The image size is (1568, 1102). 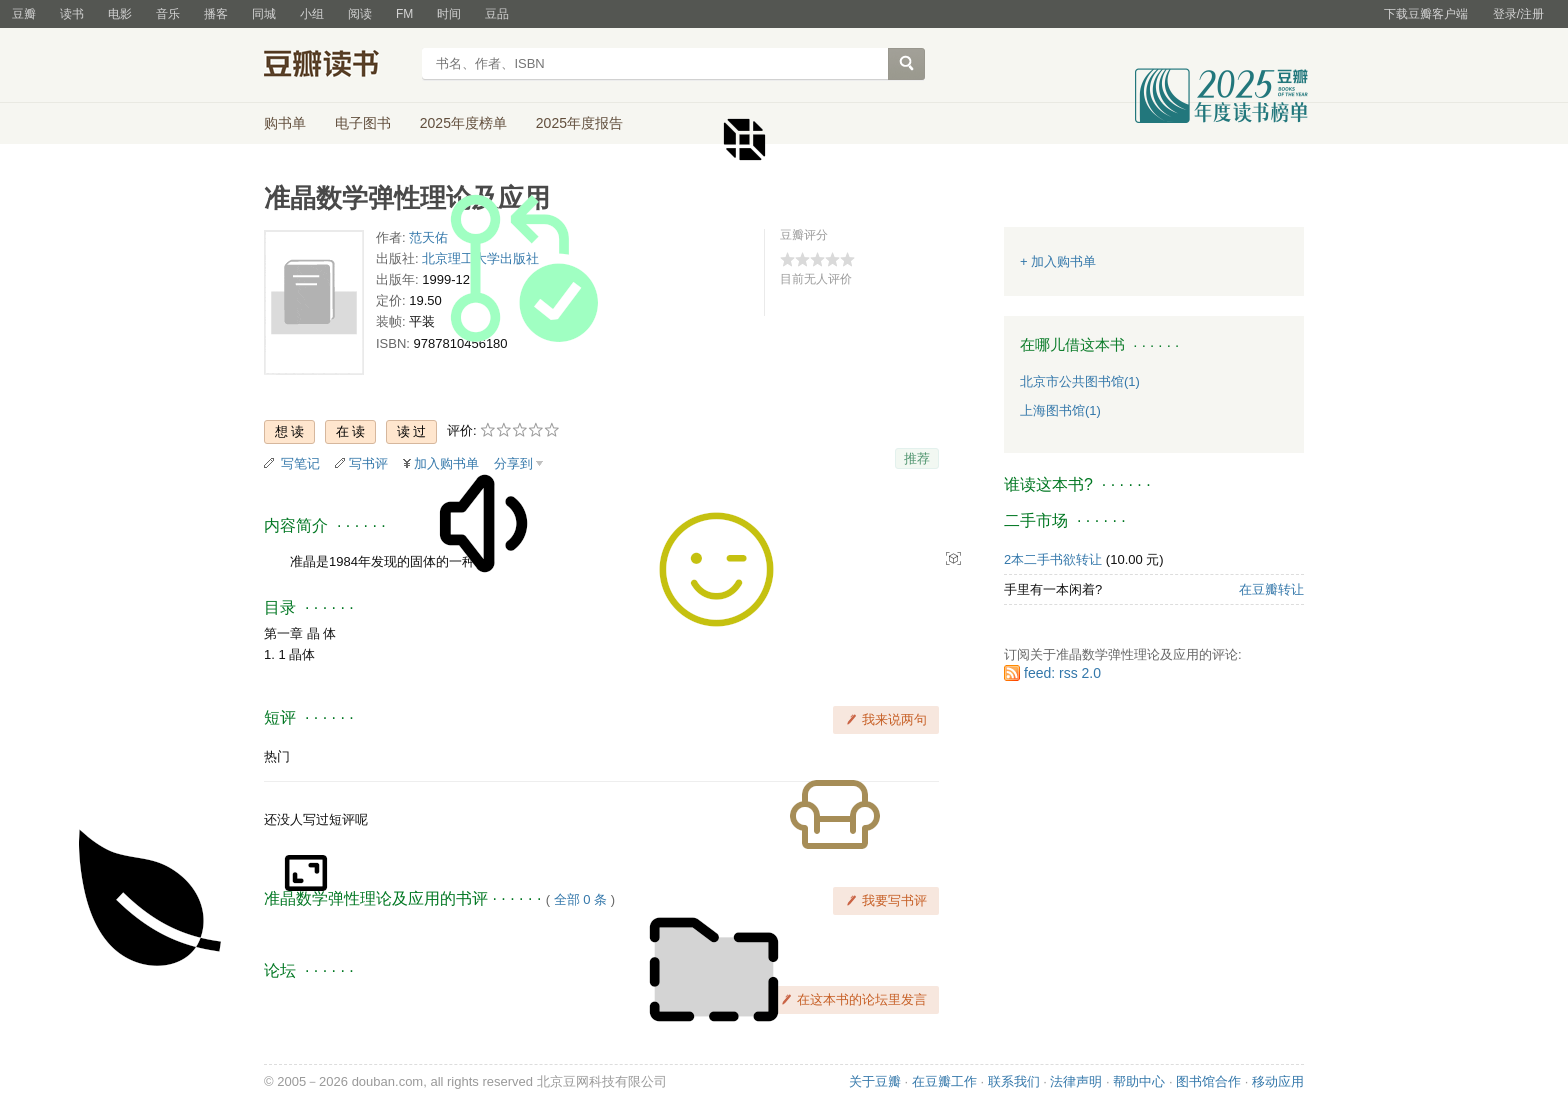 I want to click on adjust audio volume level, so click(x=494, y=523).